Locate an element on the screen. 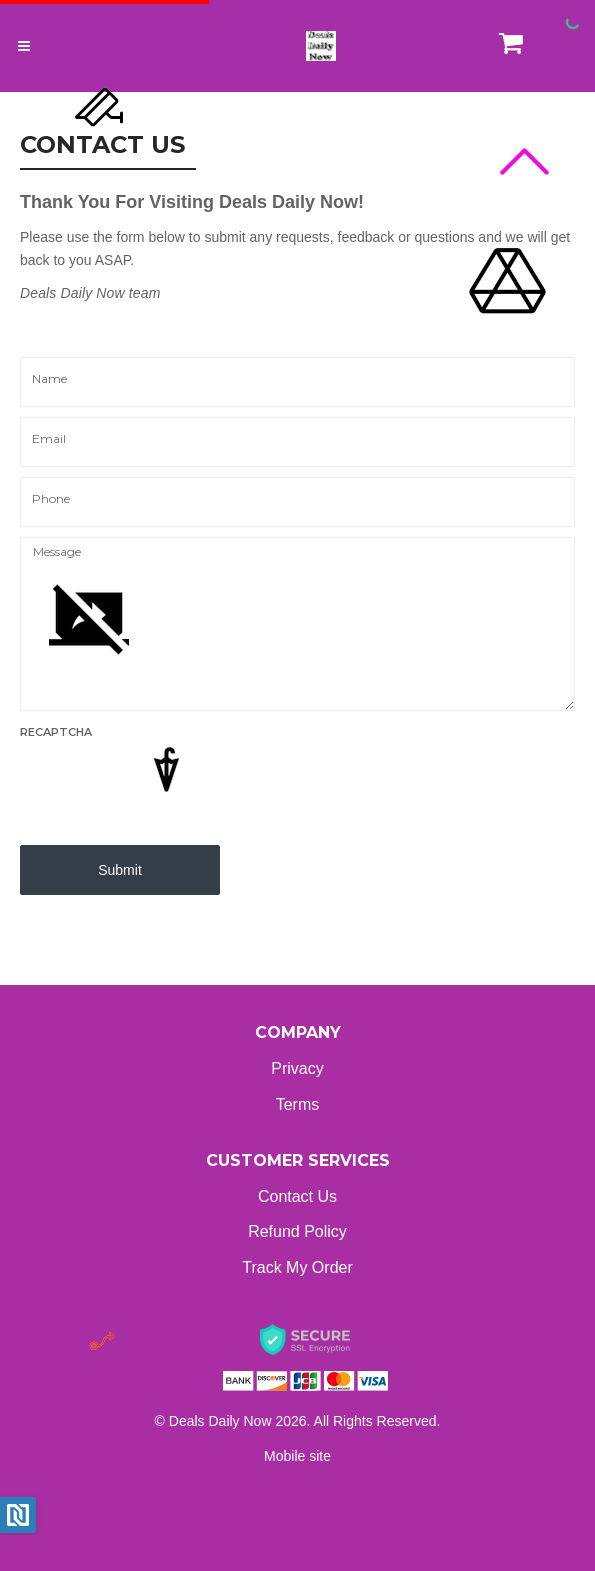 This screenshot has width=595, height=1571. stop sharing your screen is located at coordinates (89, 619).